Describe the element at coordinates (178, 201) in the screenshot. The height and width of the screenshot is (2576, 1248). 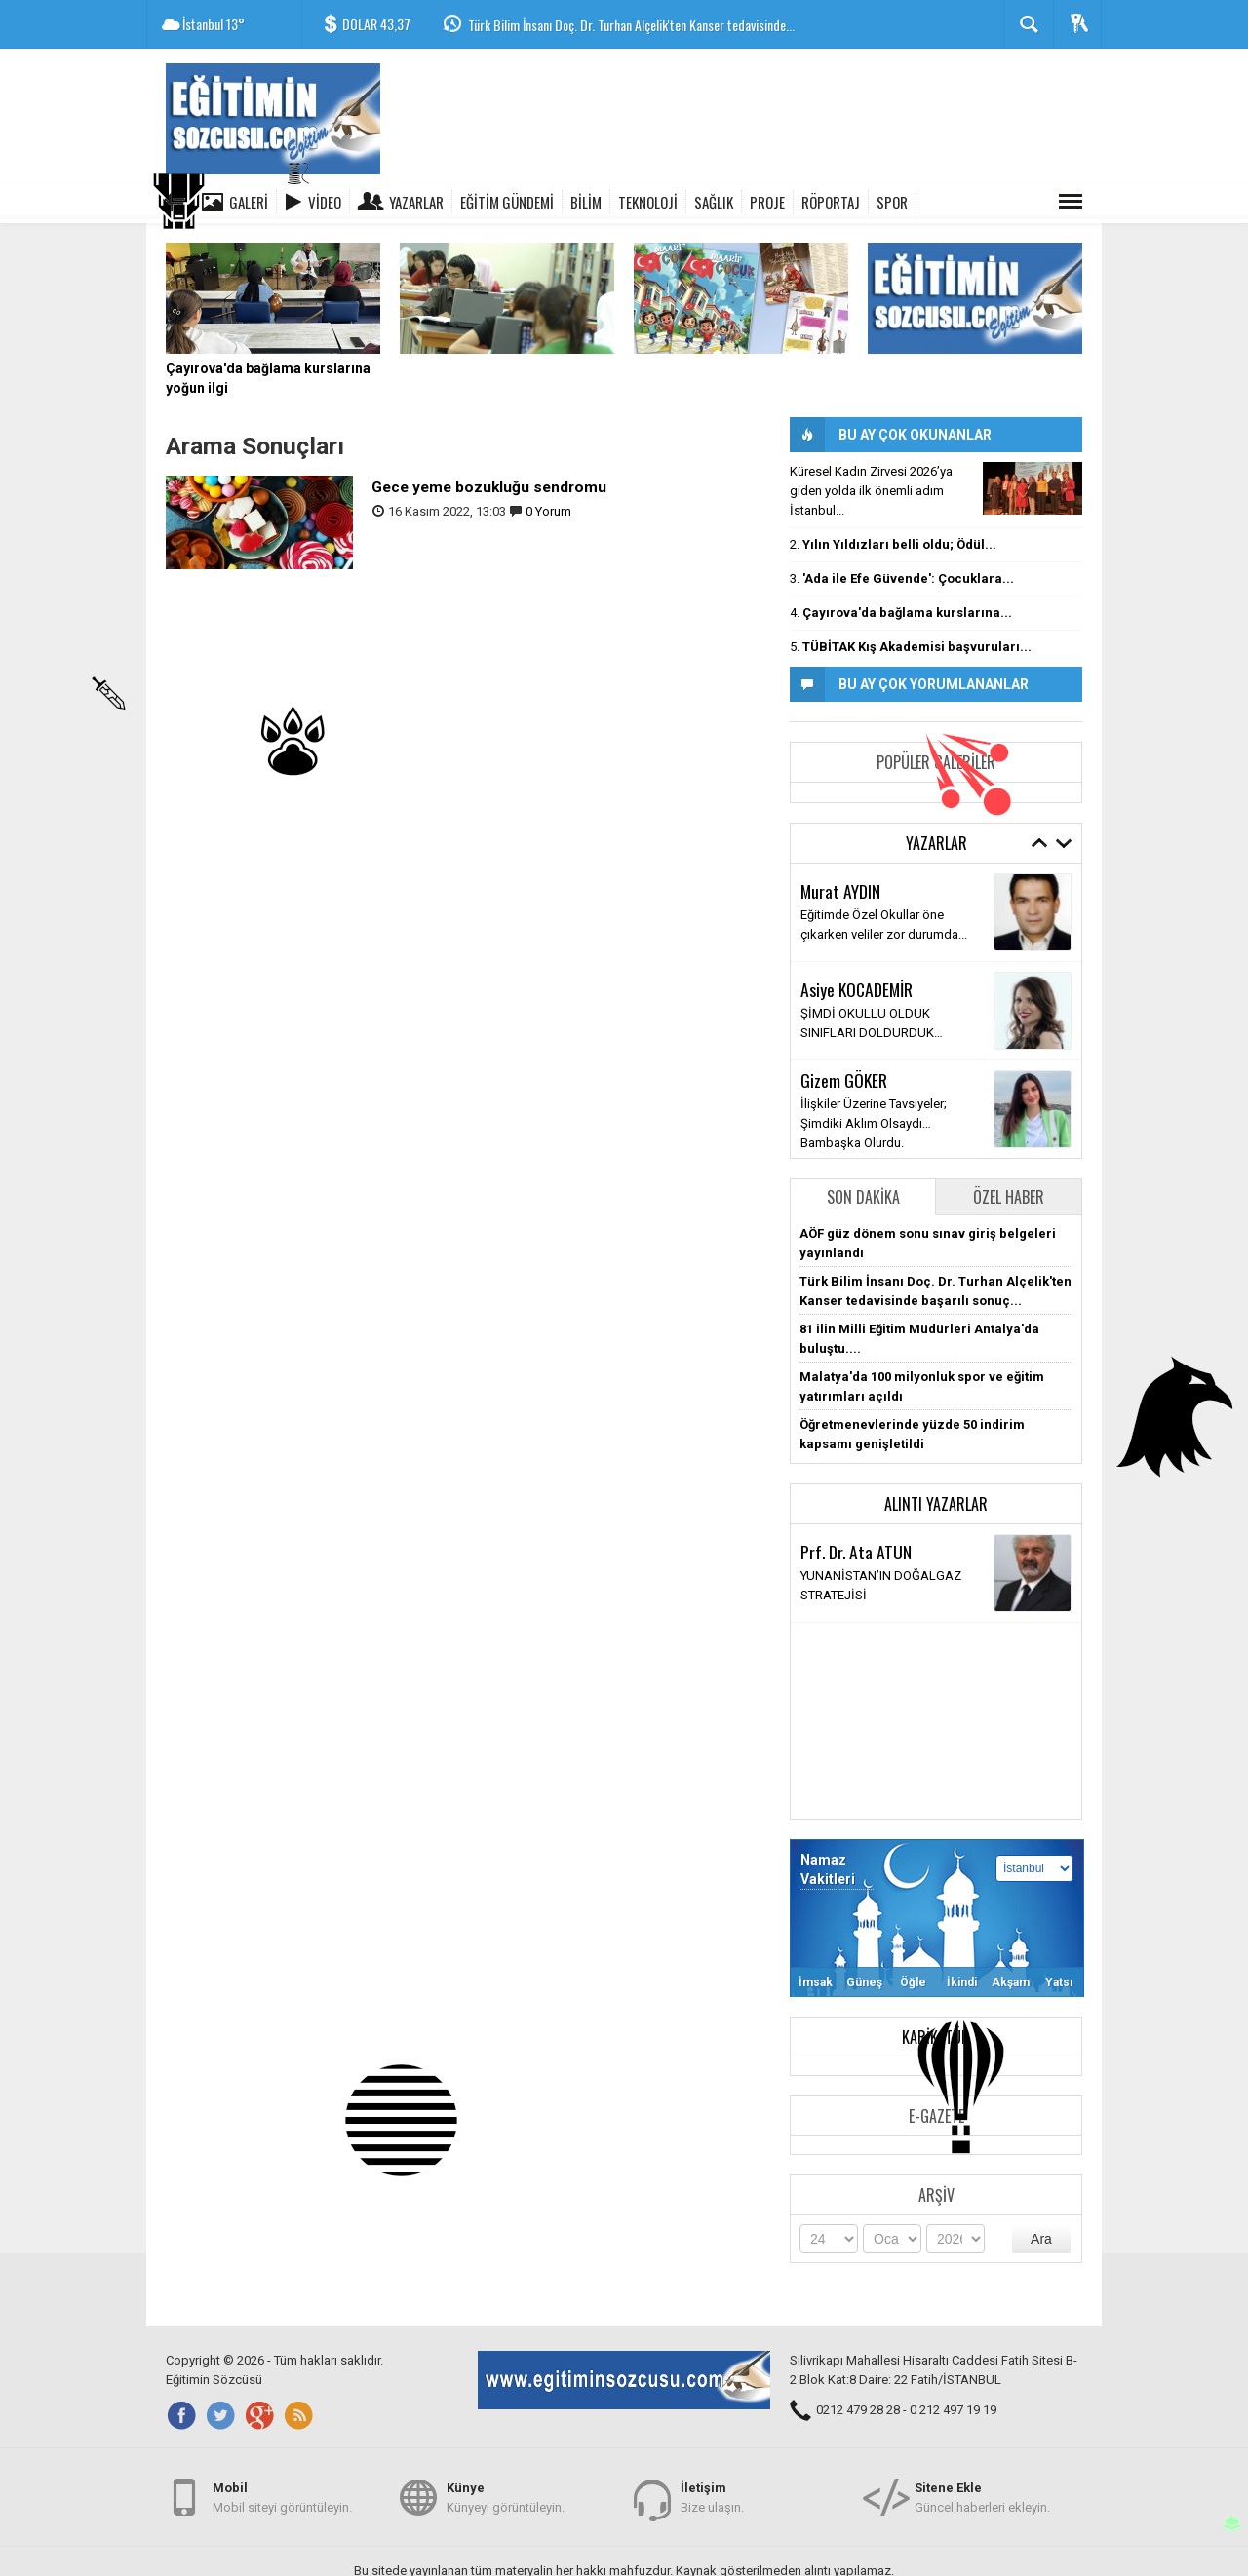
I see `equip metal scale armor` at that location.